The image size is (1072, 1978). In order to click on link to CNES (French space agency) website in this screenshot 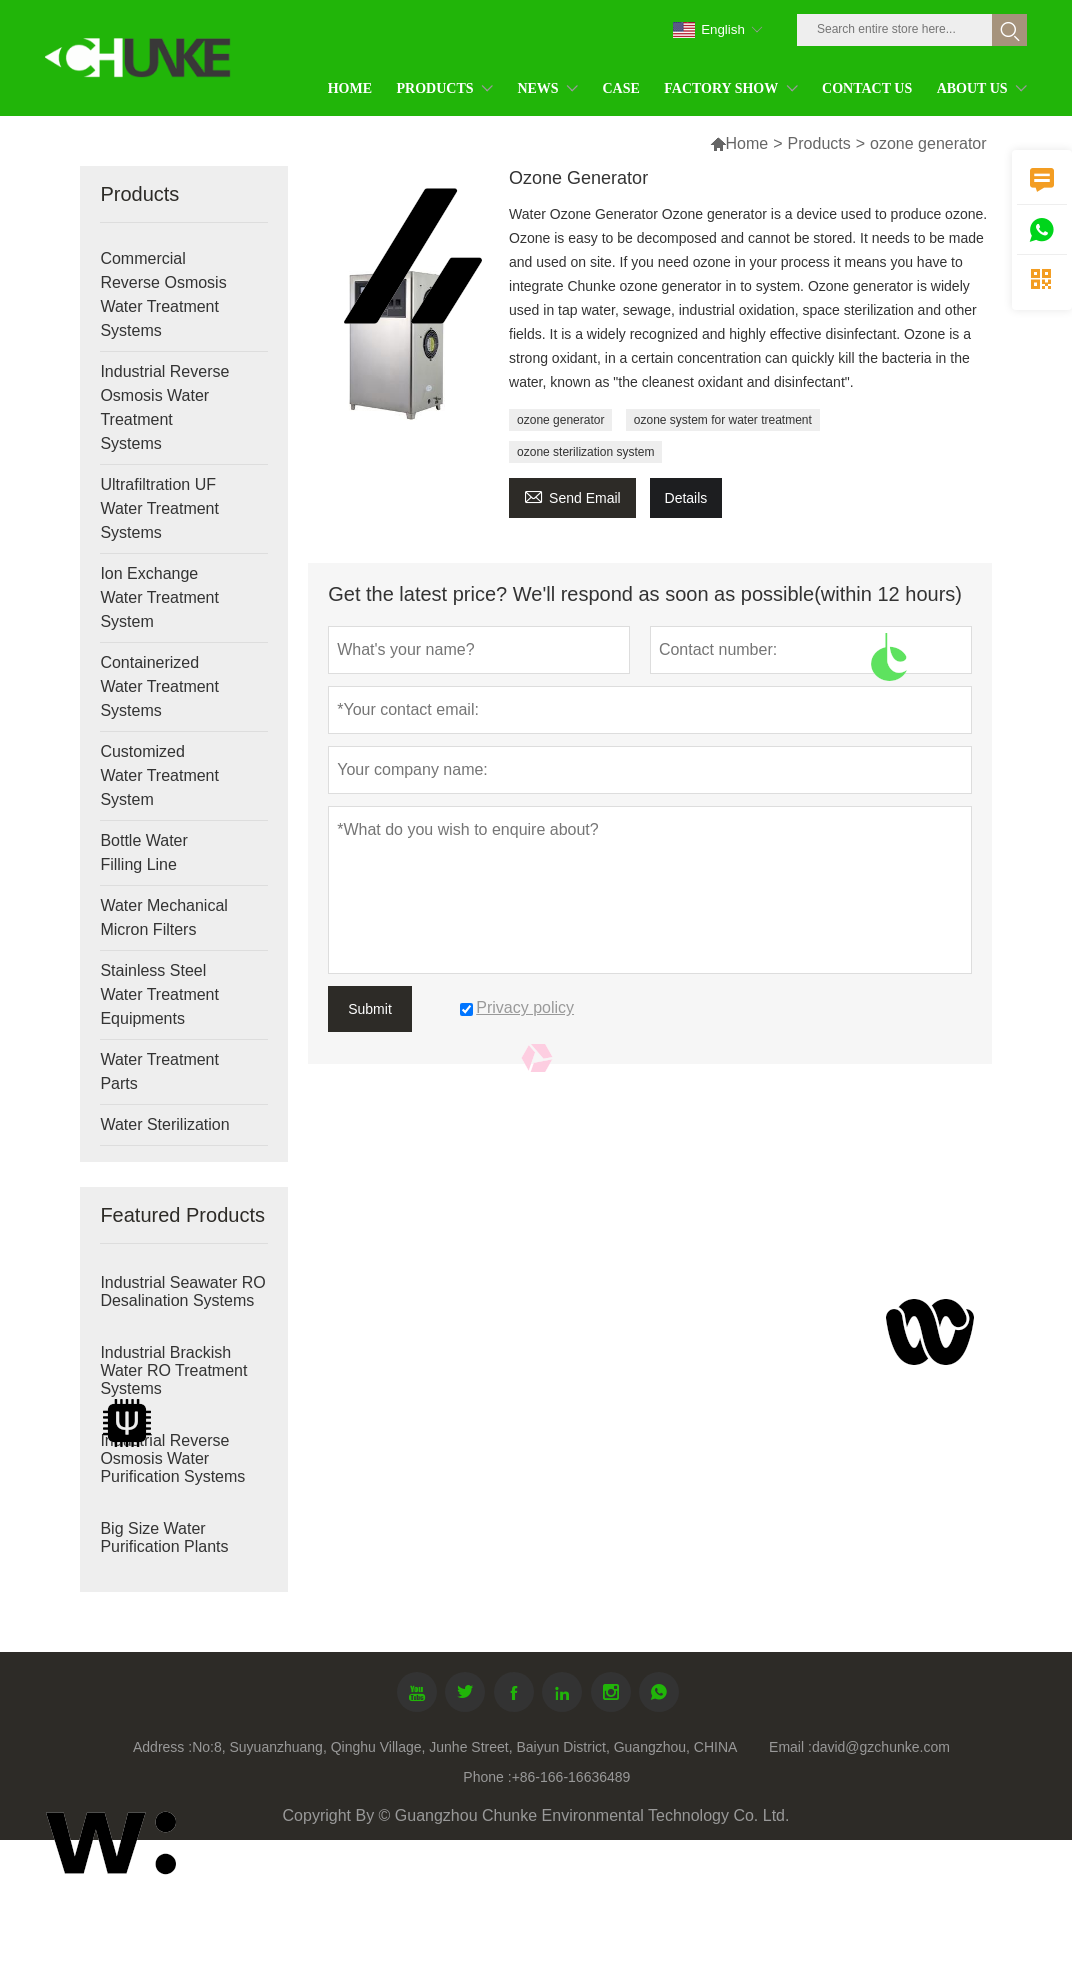, I will do `click(889, 657)`.